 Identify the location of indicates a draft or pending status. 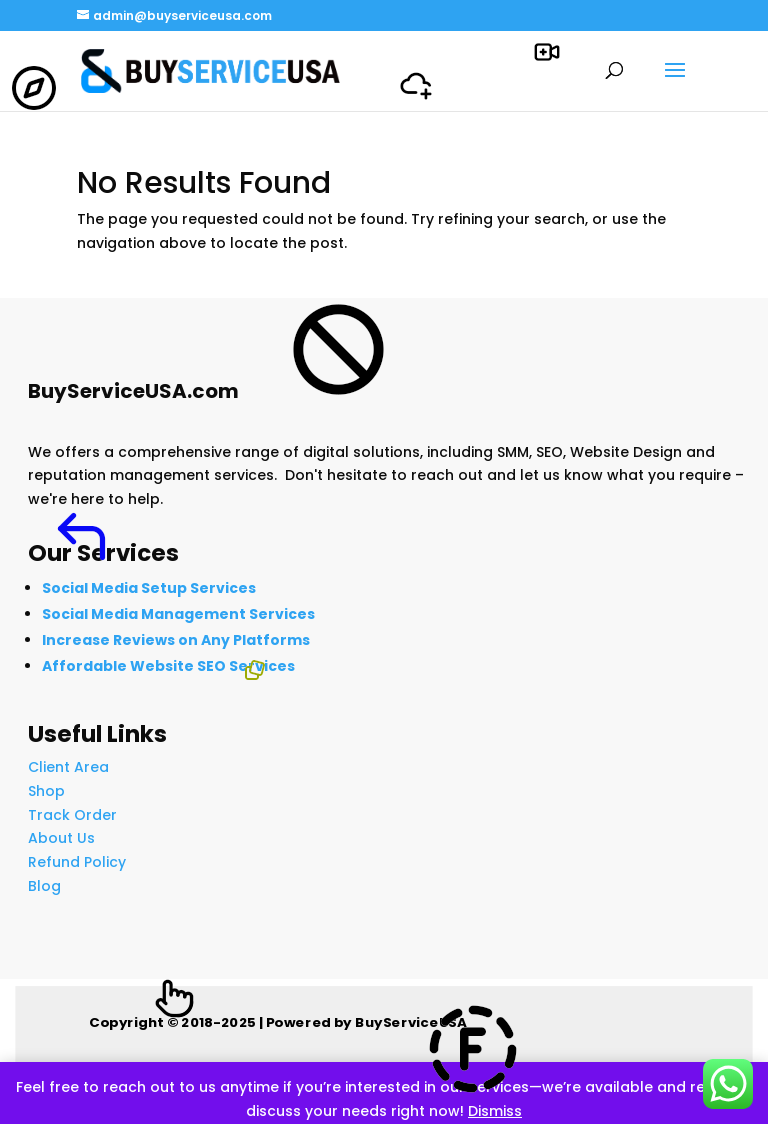
(473, 1049).